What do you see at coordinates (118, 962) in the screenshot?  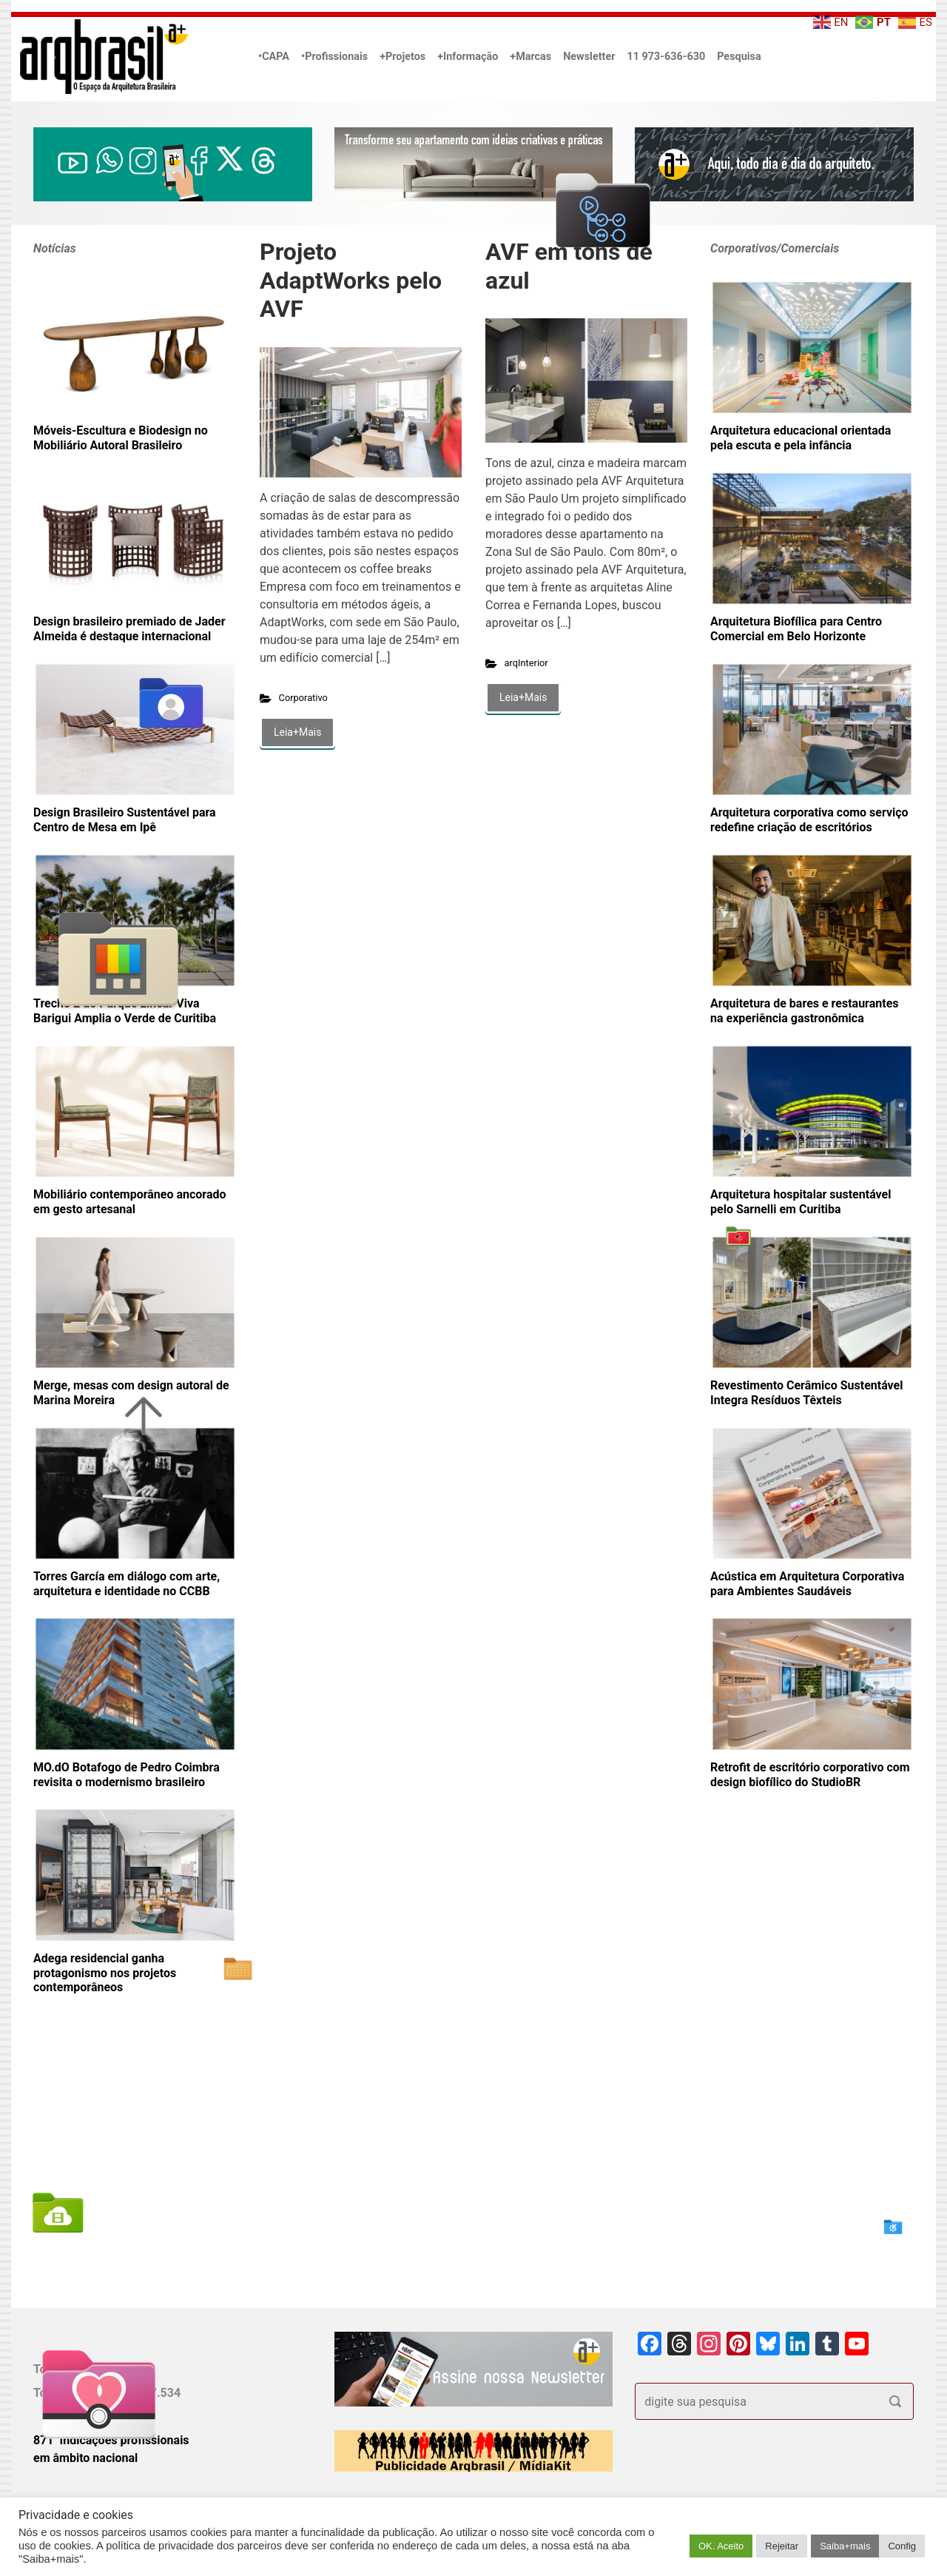 I see `open PowerToys settings folder` at bounding box center [118, 962].